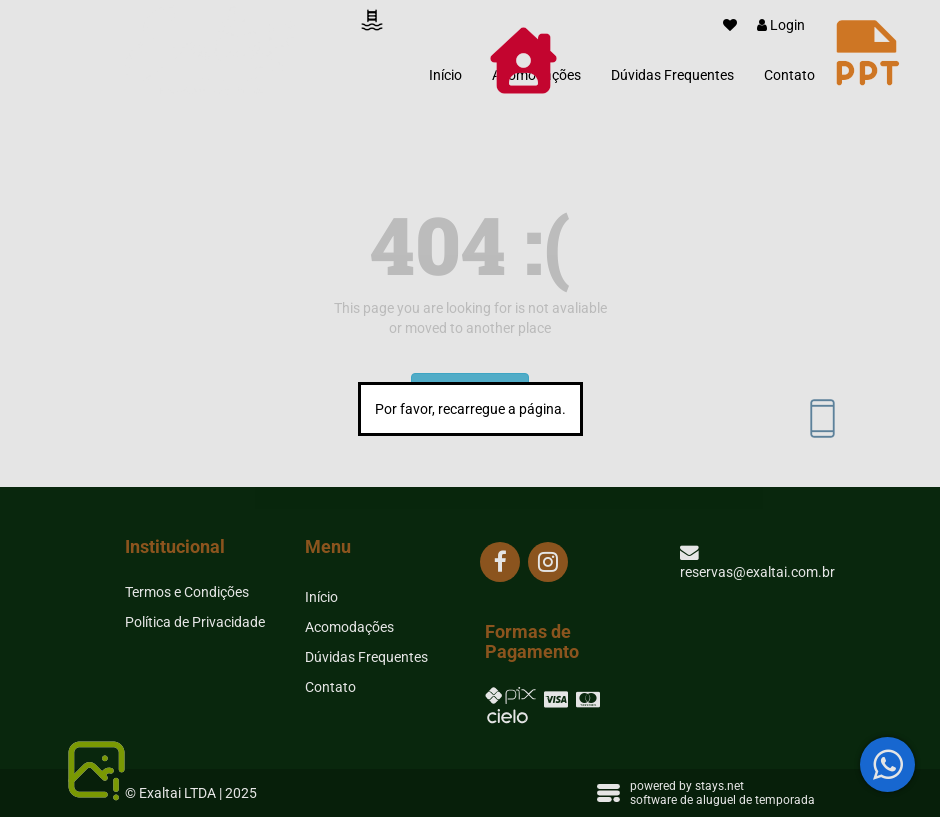 The image size is (940, 817). Describe the element at coordinates (866, 55) in the screenshot. I see `open a PowerPoint presentation file` at that location.